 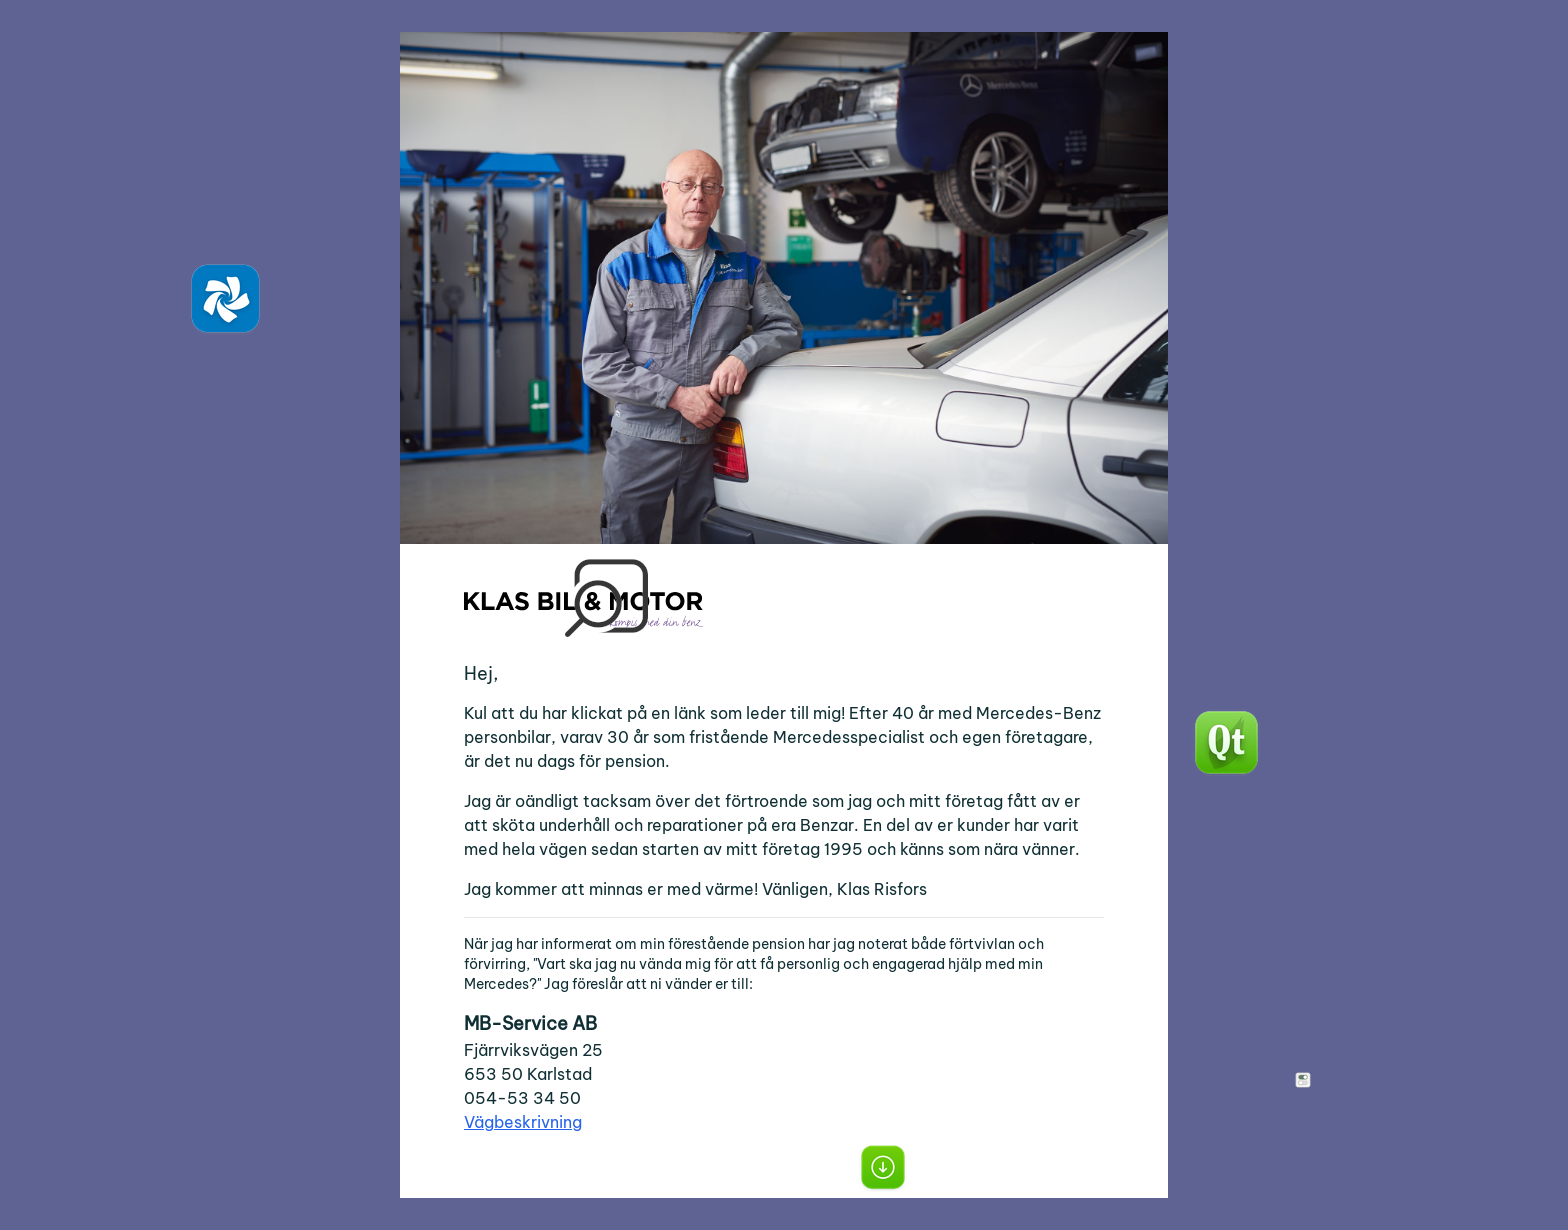 I want to click on open image viewer application, so click(x=606, y=596).